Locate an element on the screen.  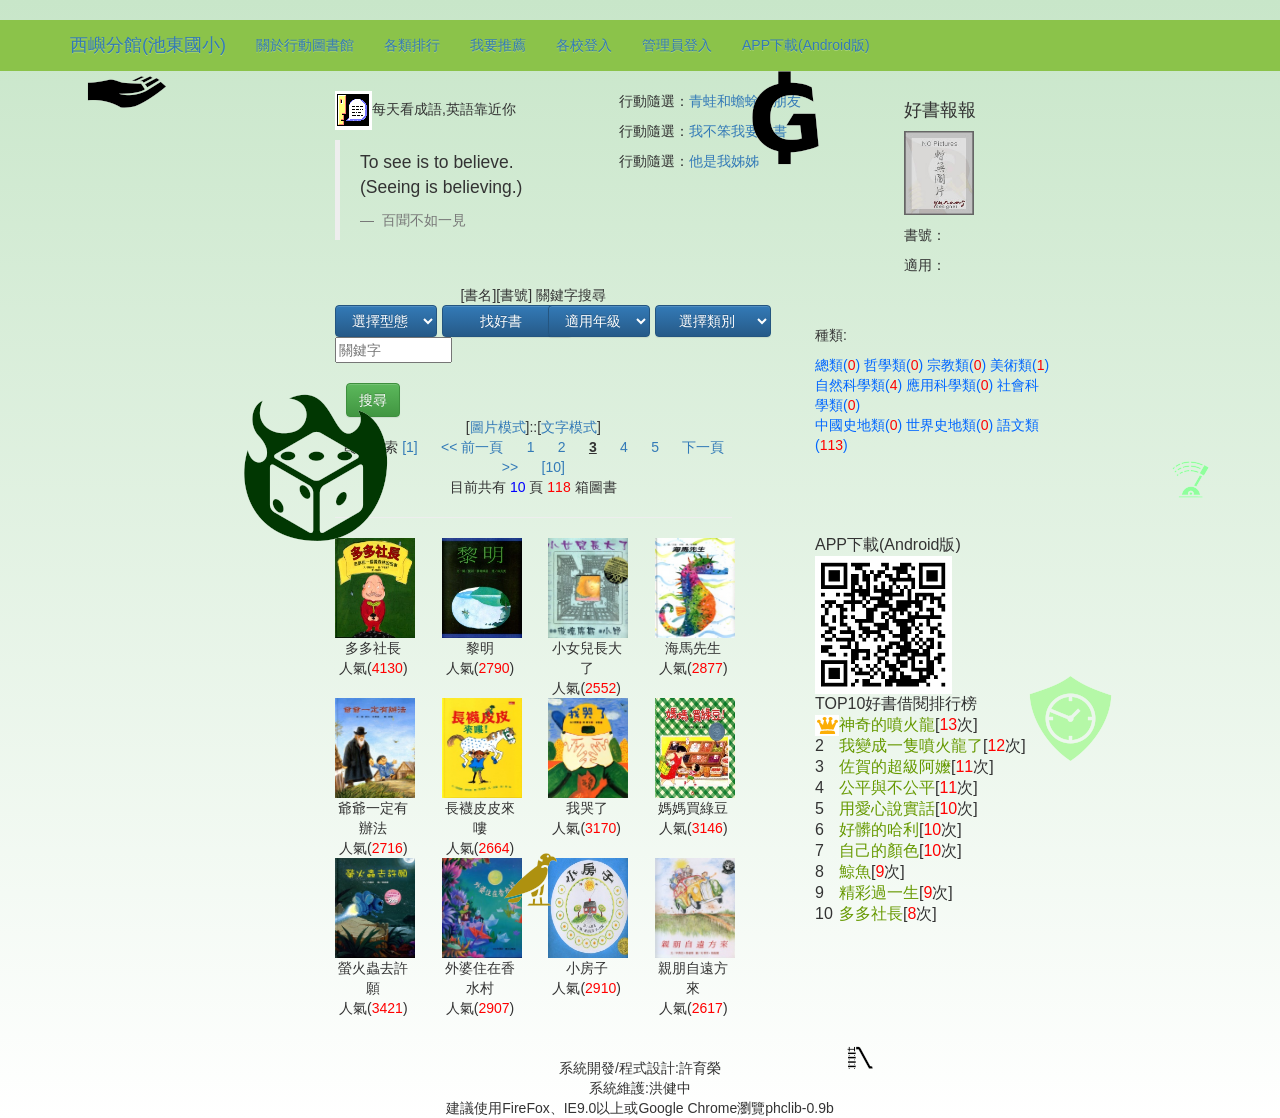
request or receive an item is located at coordinates (127, 92).